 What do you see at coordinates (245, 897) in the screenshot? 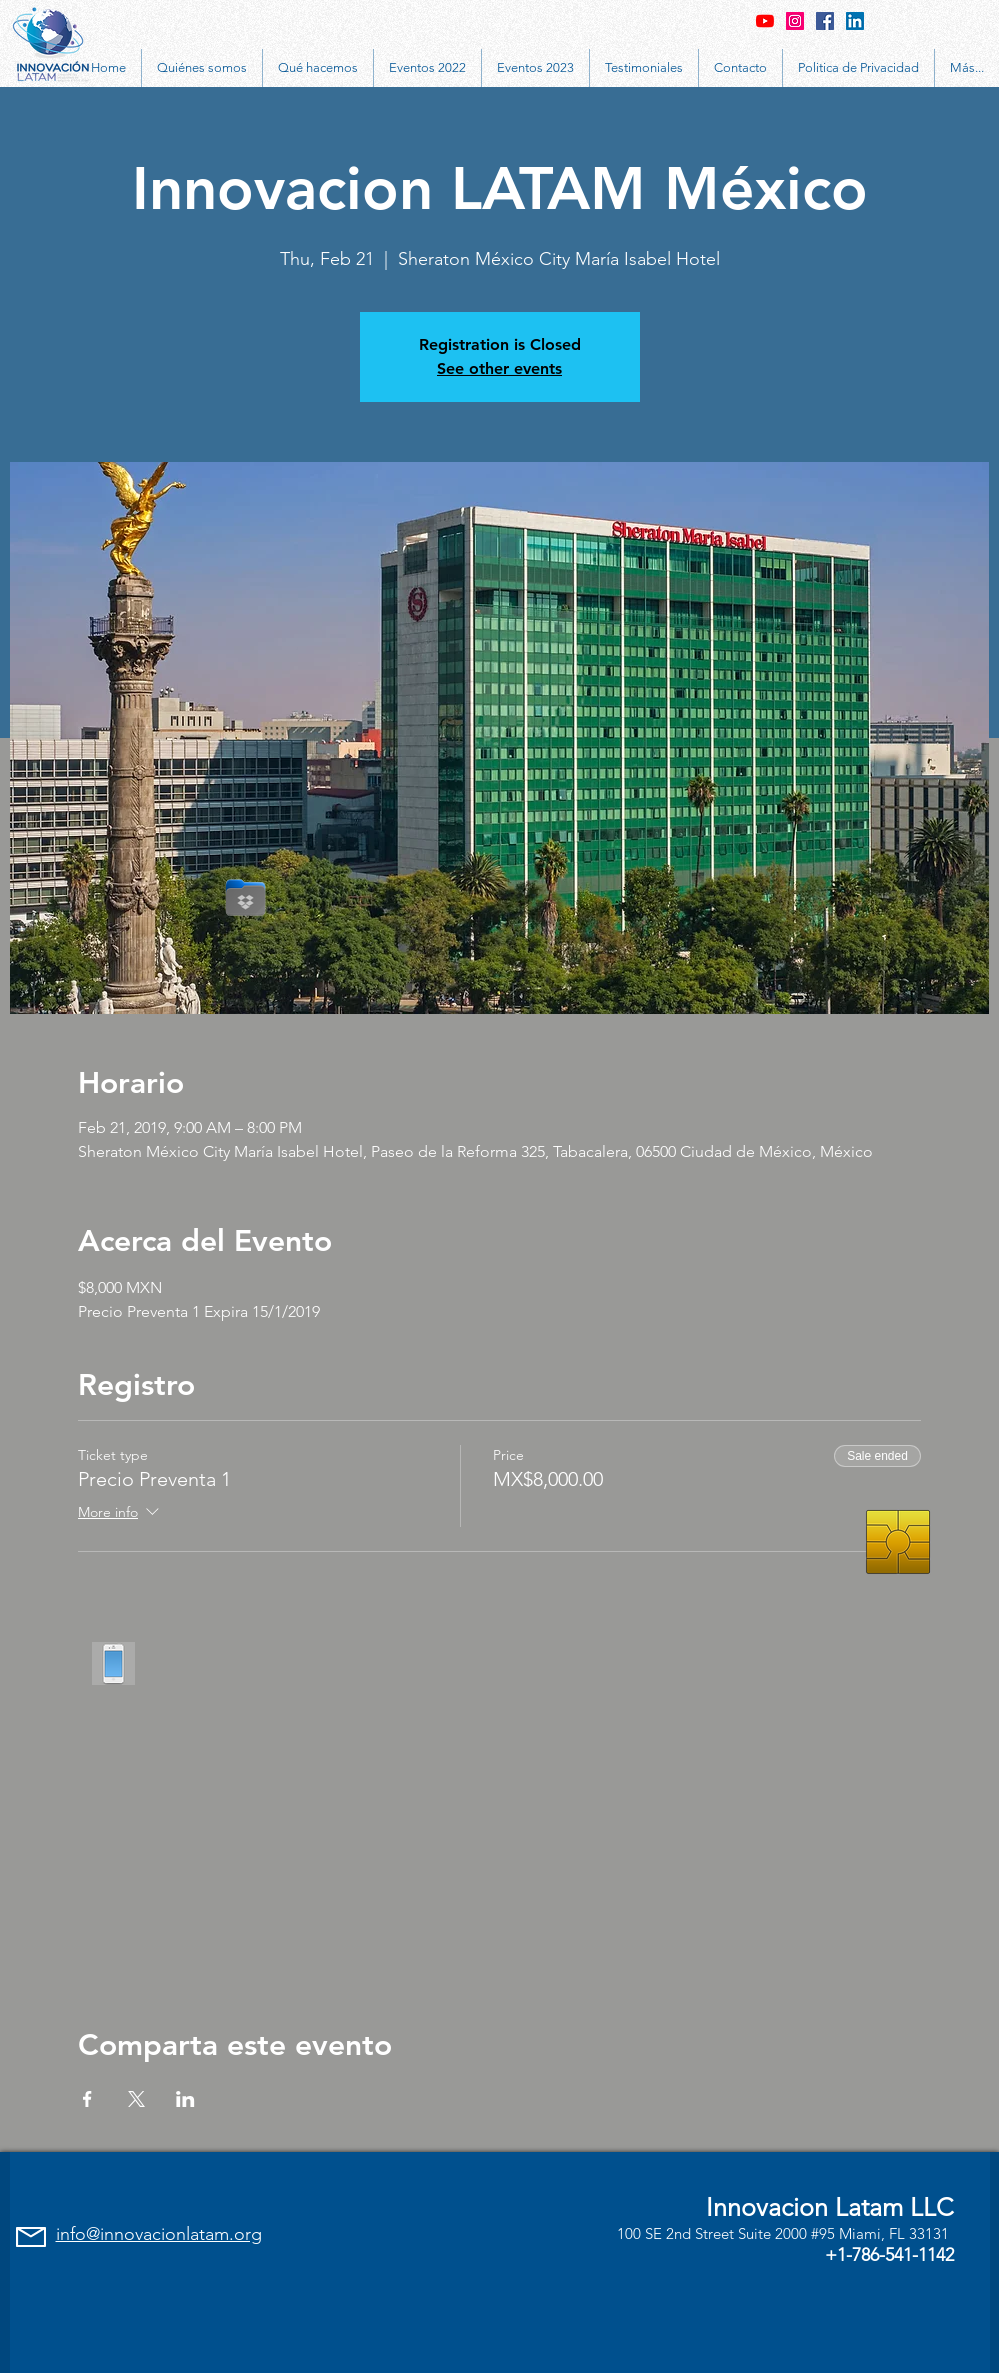
I see `open your Dropbox folder` at bounding box center [245, 897].